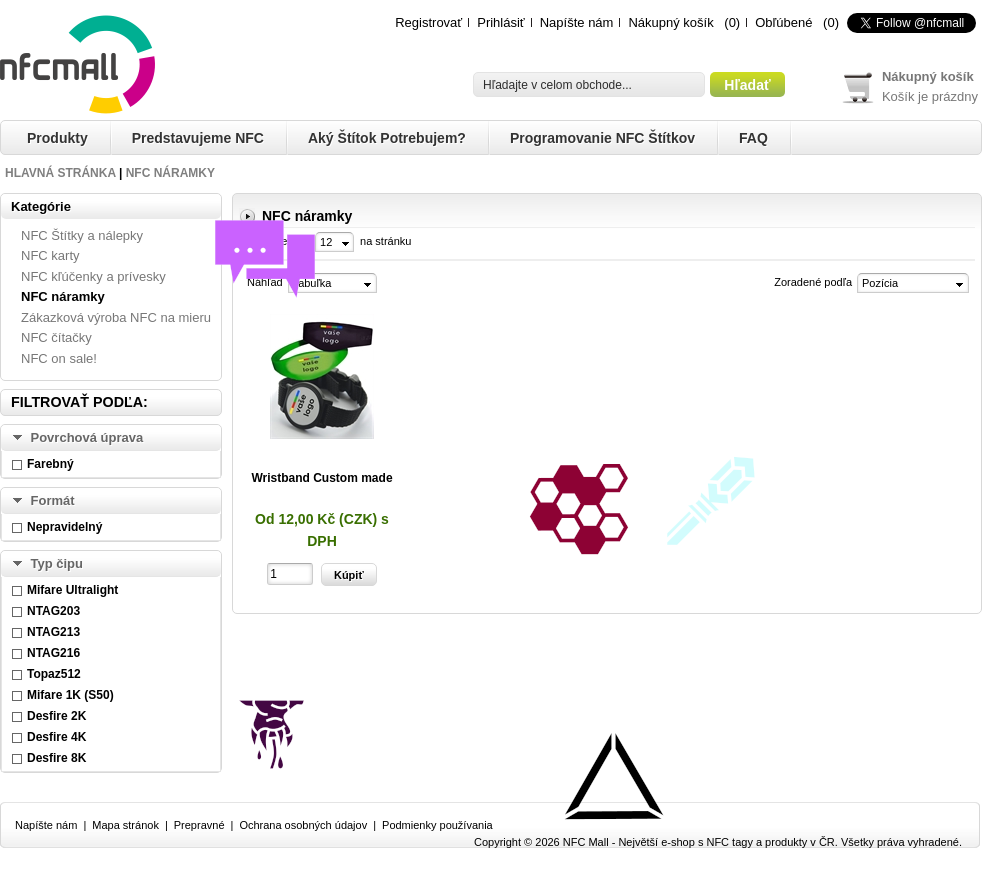  I want to click on cast a spell or use magic ability, so click(711, 500).